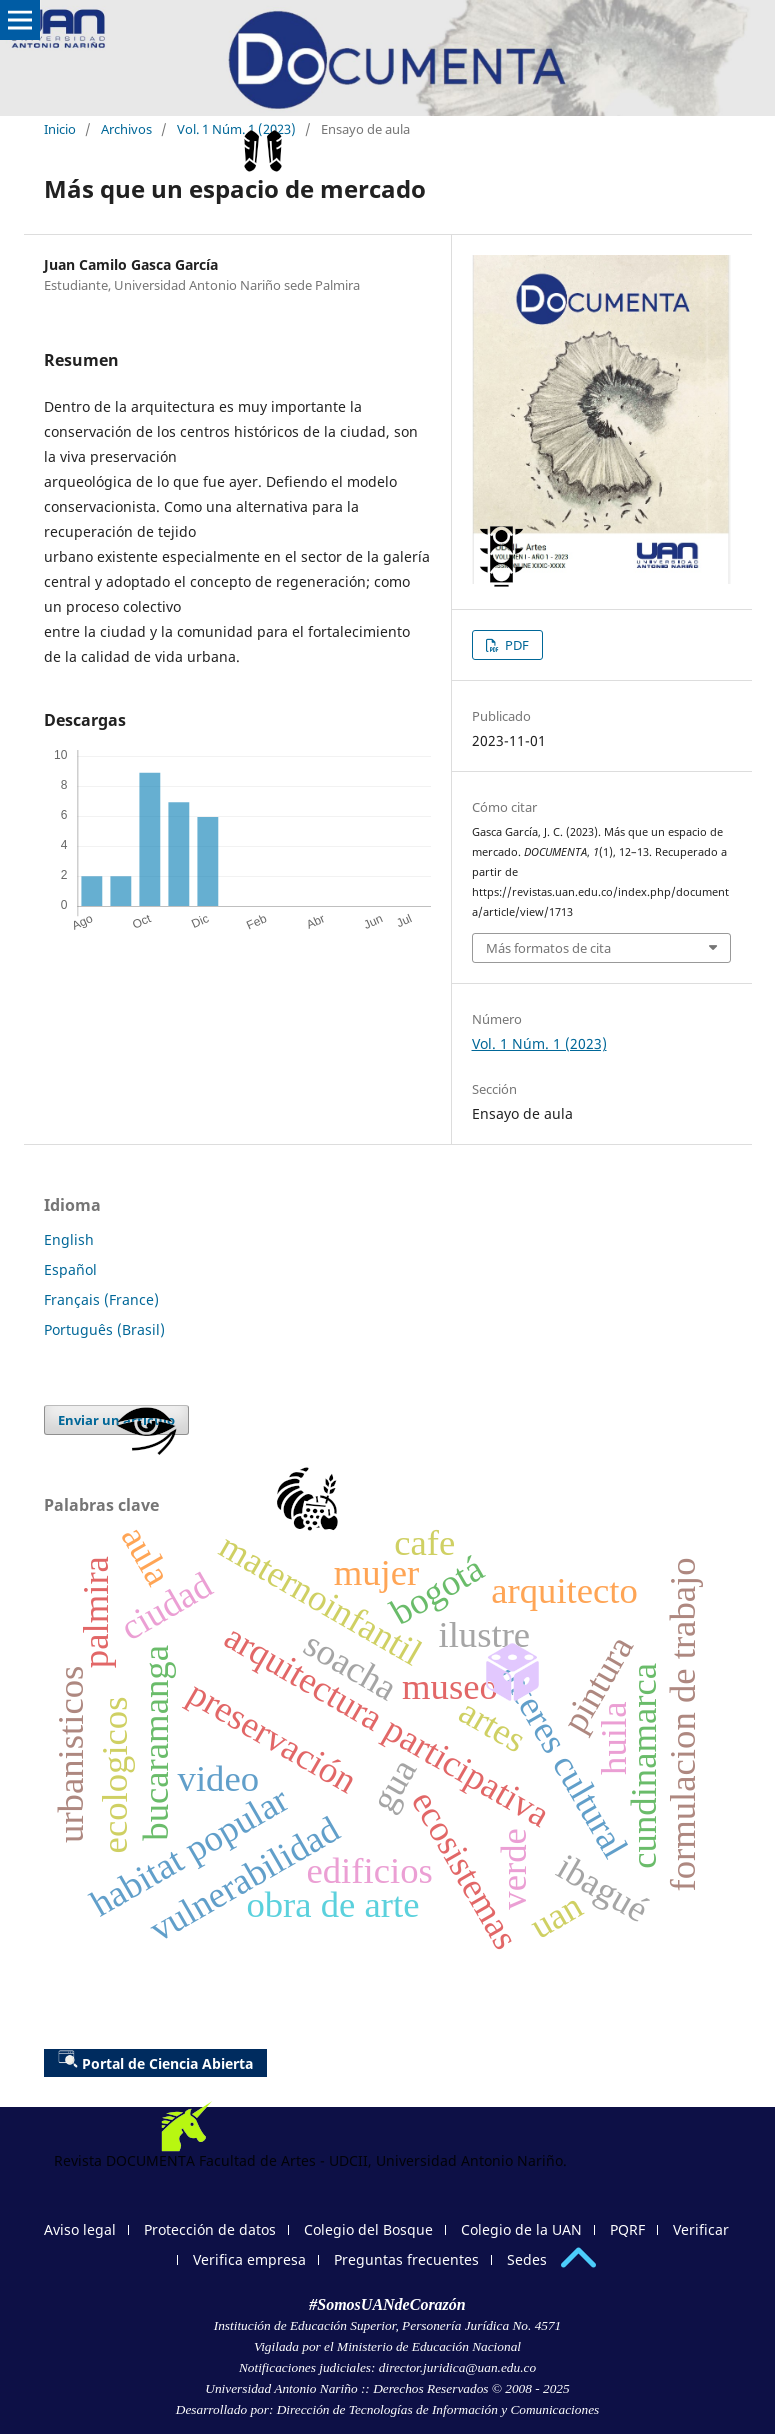  What do you see at coordinates (146, 1424) in the screenshot?
I see `indicates eye strain or fatigue warning` at bounding box center [146, 1424].